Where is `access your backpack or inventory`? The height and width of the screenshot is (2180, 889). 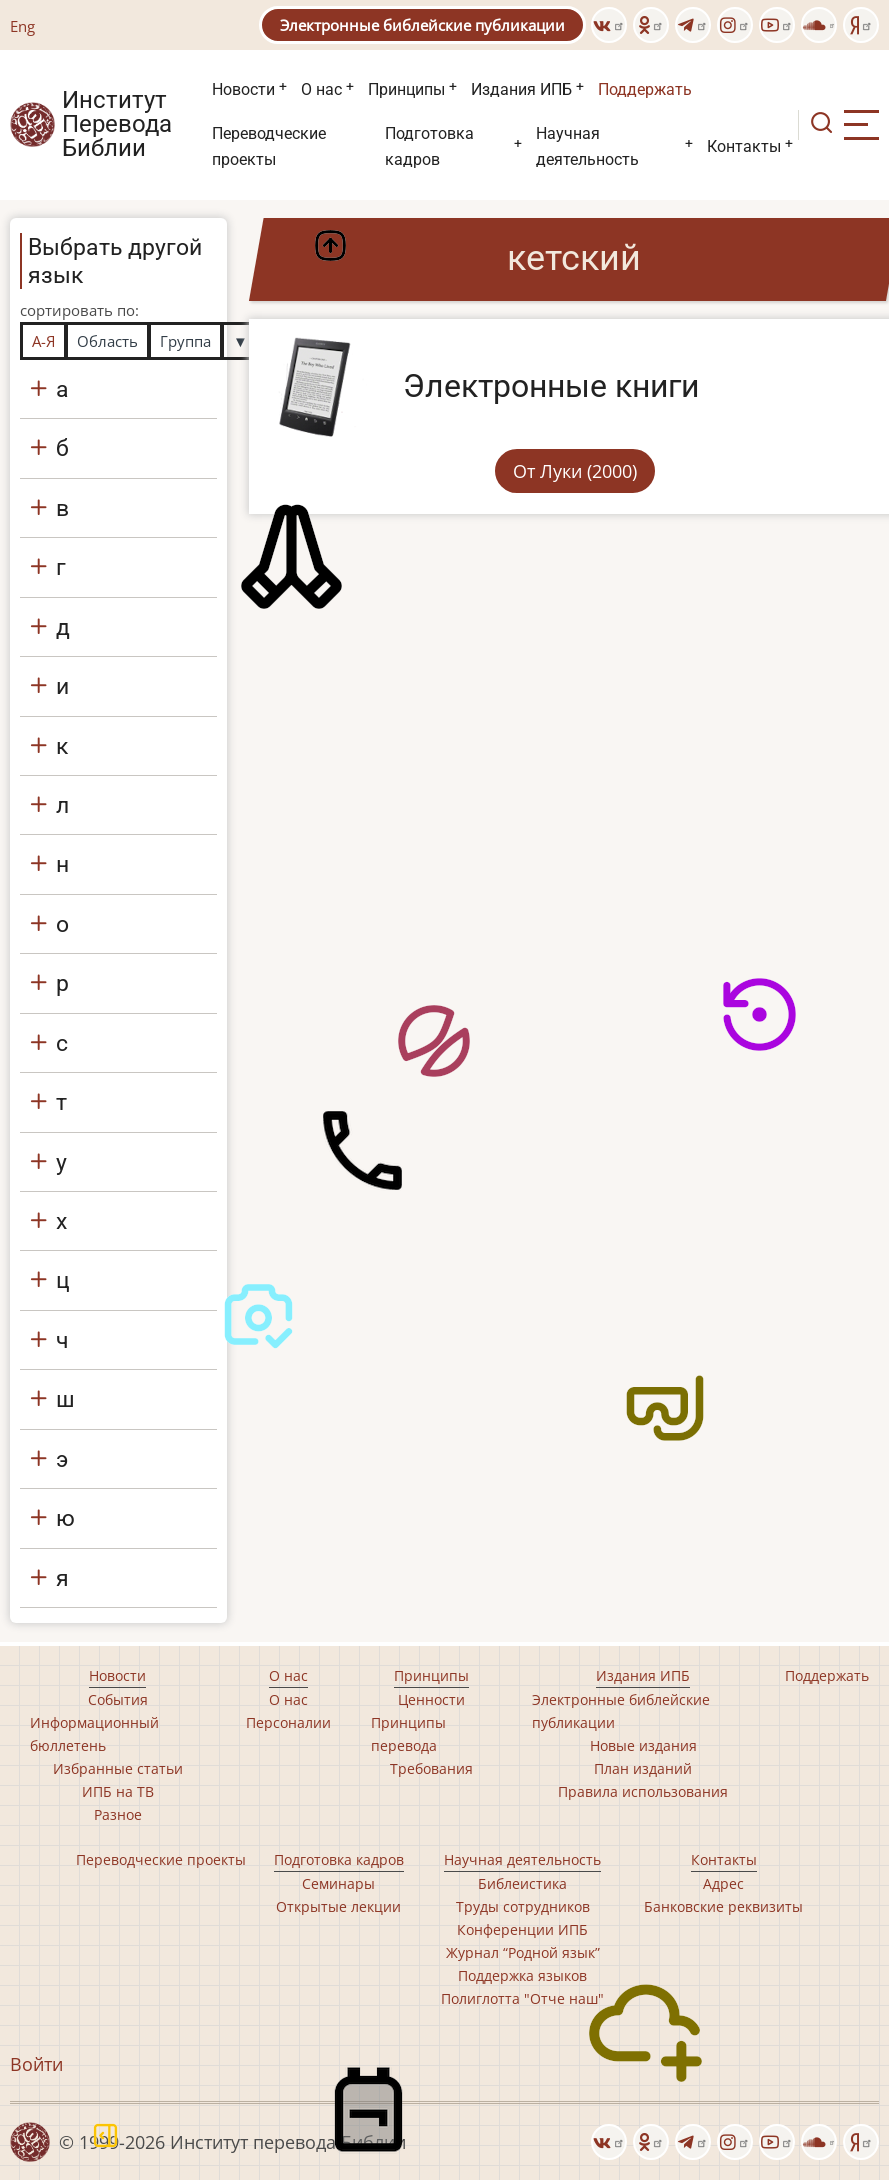
access your backpack or inventory is located at coordinates (368, 2109).